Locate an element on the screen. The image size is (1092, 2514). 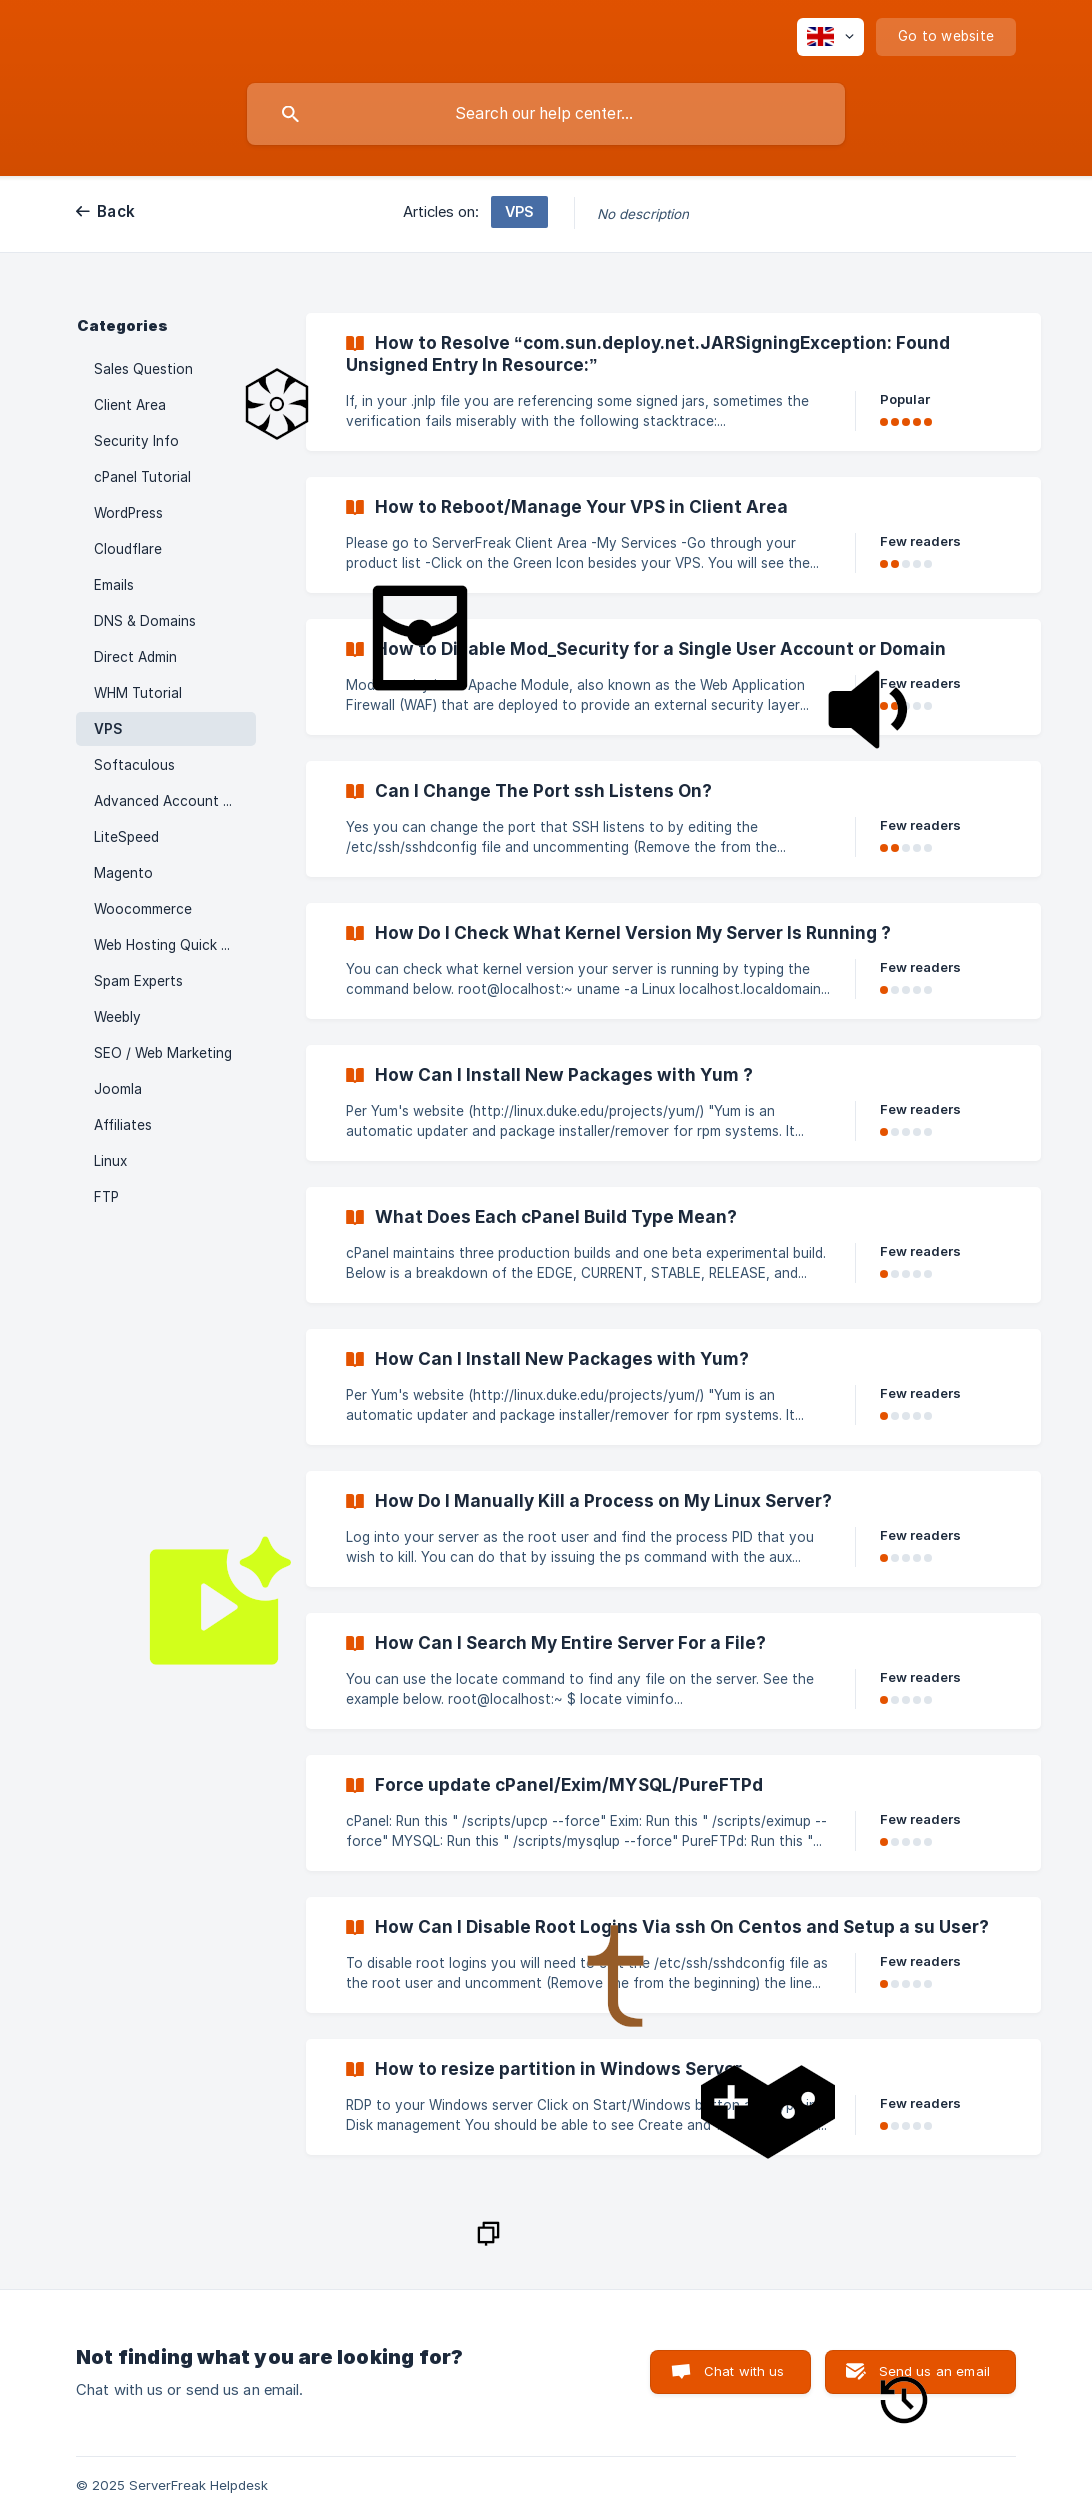
semantic-release automation tool logo is located at coordinates (277, 404).